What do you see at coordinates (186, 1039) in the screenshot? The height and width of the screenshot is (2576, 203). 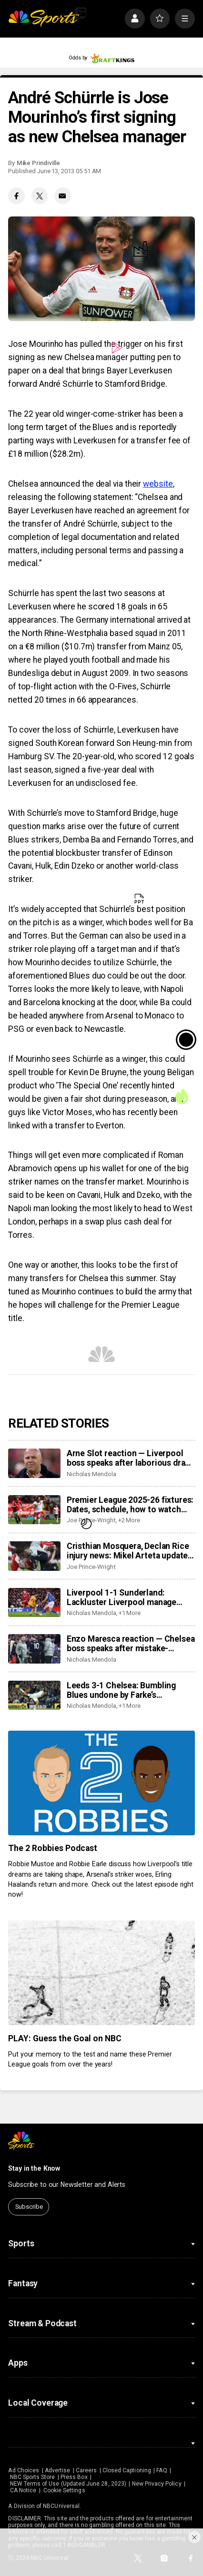 I see `start recording audio or video` at bounding box center [186, 1039].